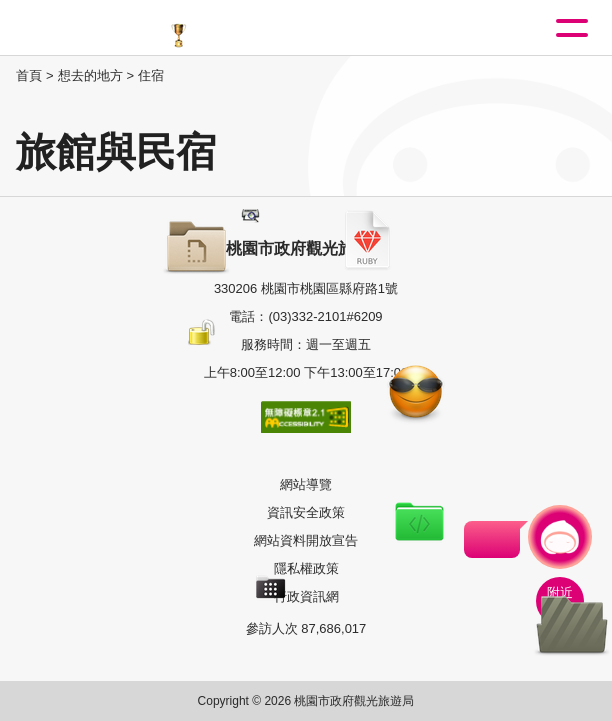 Image resolution: width=612 pixels, height=721 pixels. I want to click on preview document before printing, so click(250, 214).